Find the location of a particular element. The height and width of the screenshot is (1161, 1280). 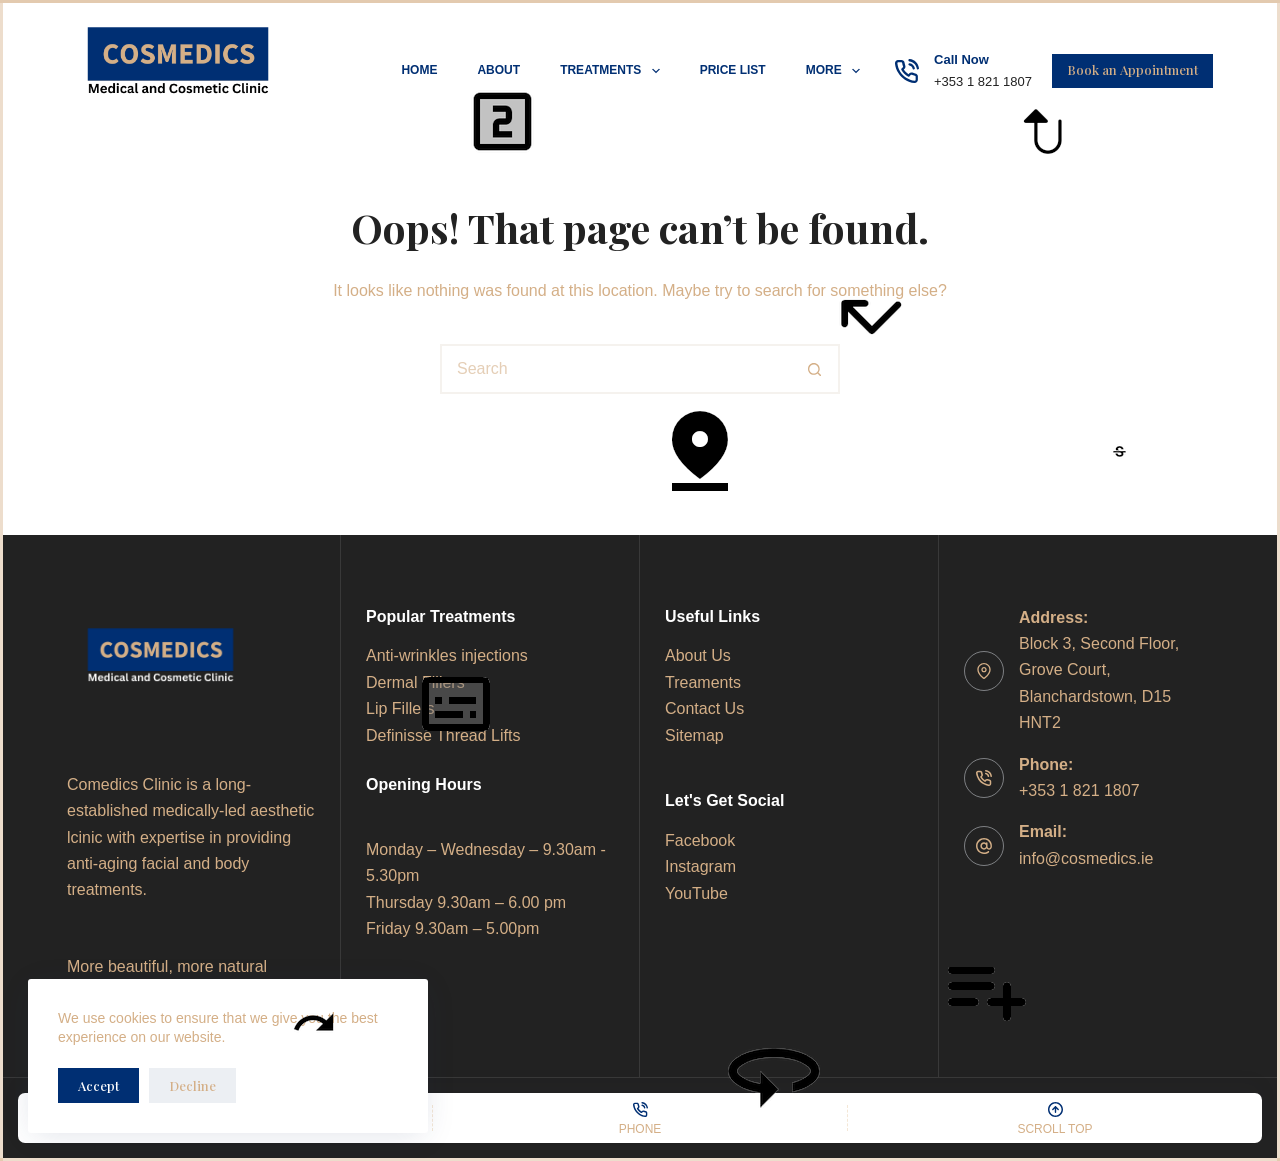

drop a pin to mark a location is located at coordinates (700, 451).